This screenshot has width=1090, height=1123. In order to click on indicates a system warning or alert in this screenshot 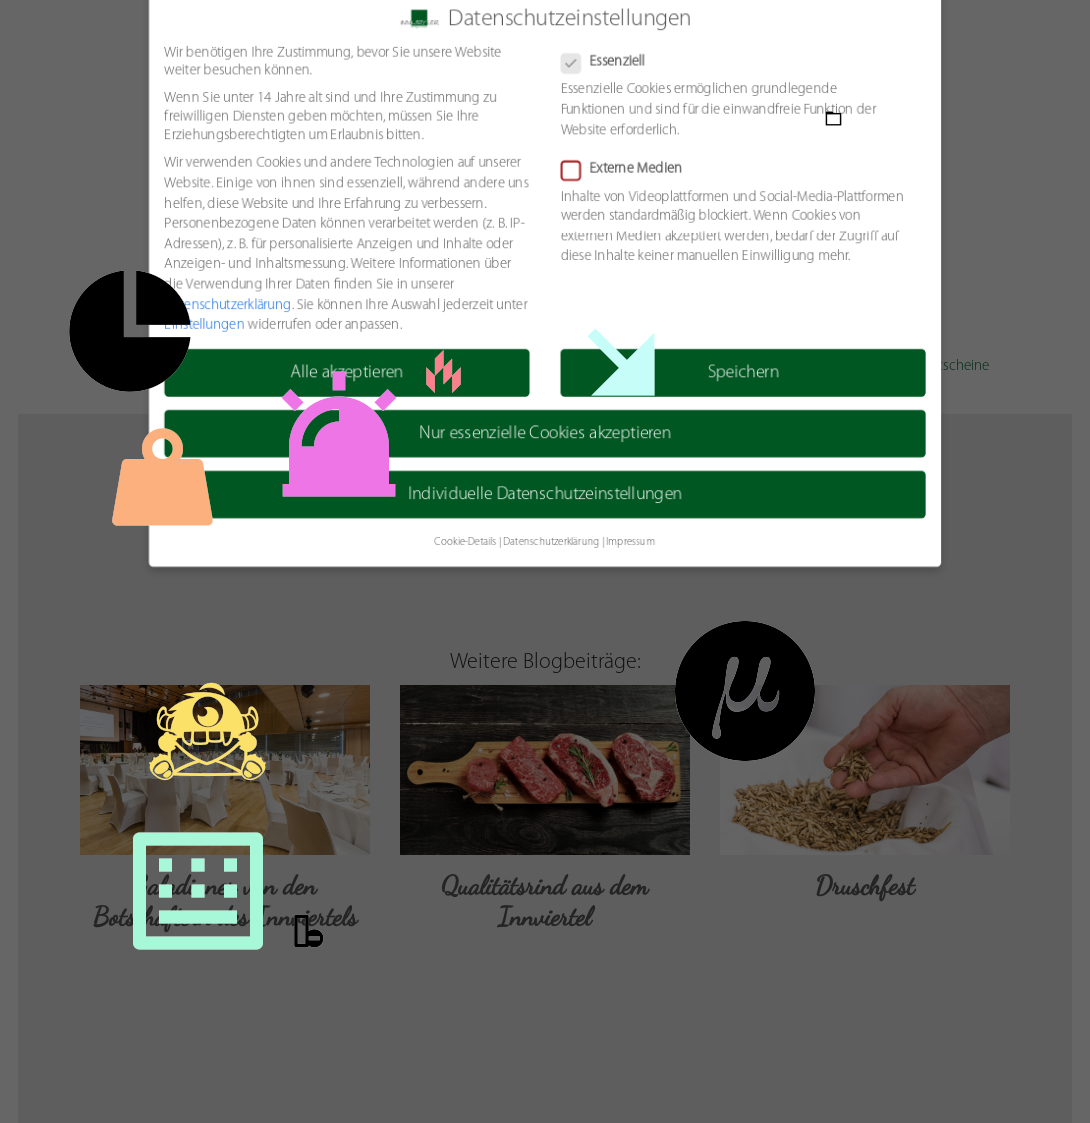, I will do `click(339, 434)`.